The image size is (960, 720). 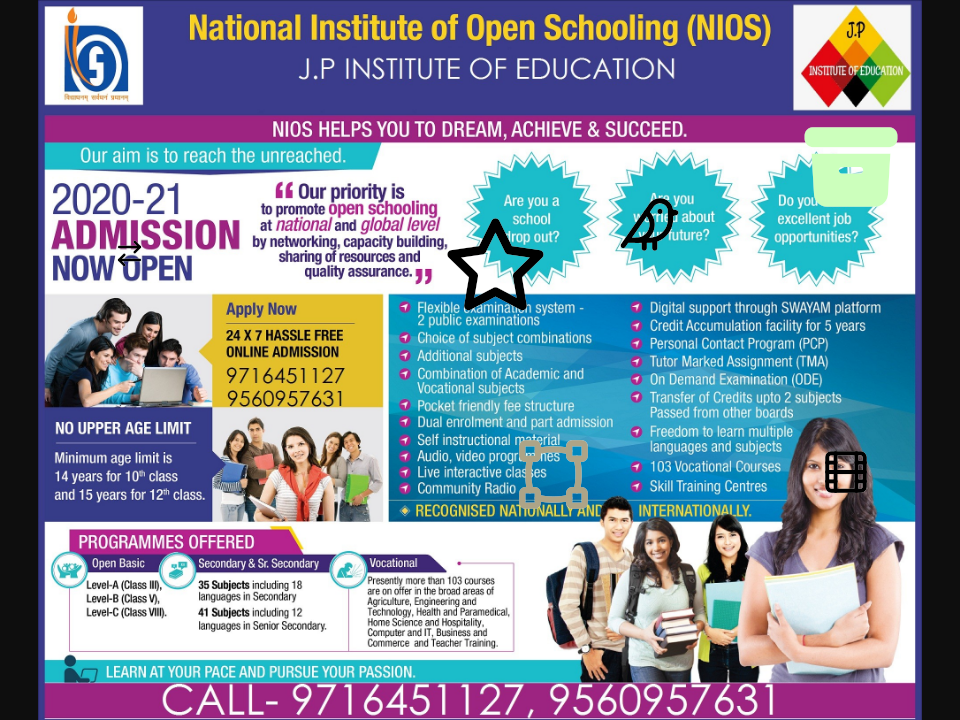 I want to click on access video or movie content, so click(x=846, y=472).